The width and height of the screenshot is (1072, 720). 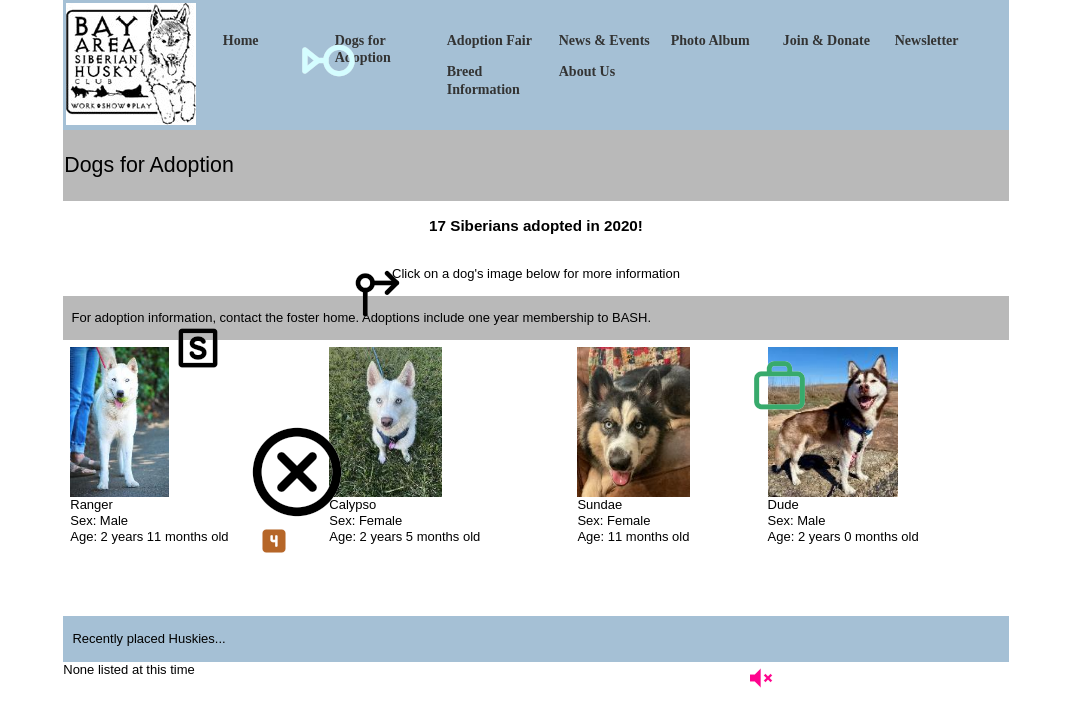 What do you see at coordinates (274, 541) in the screenshot?
I see `select option 4 from a numbered list` at bounding box center [274, 541].